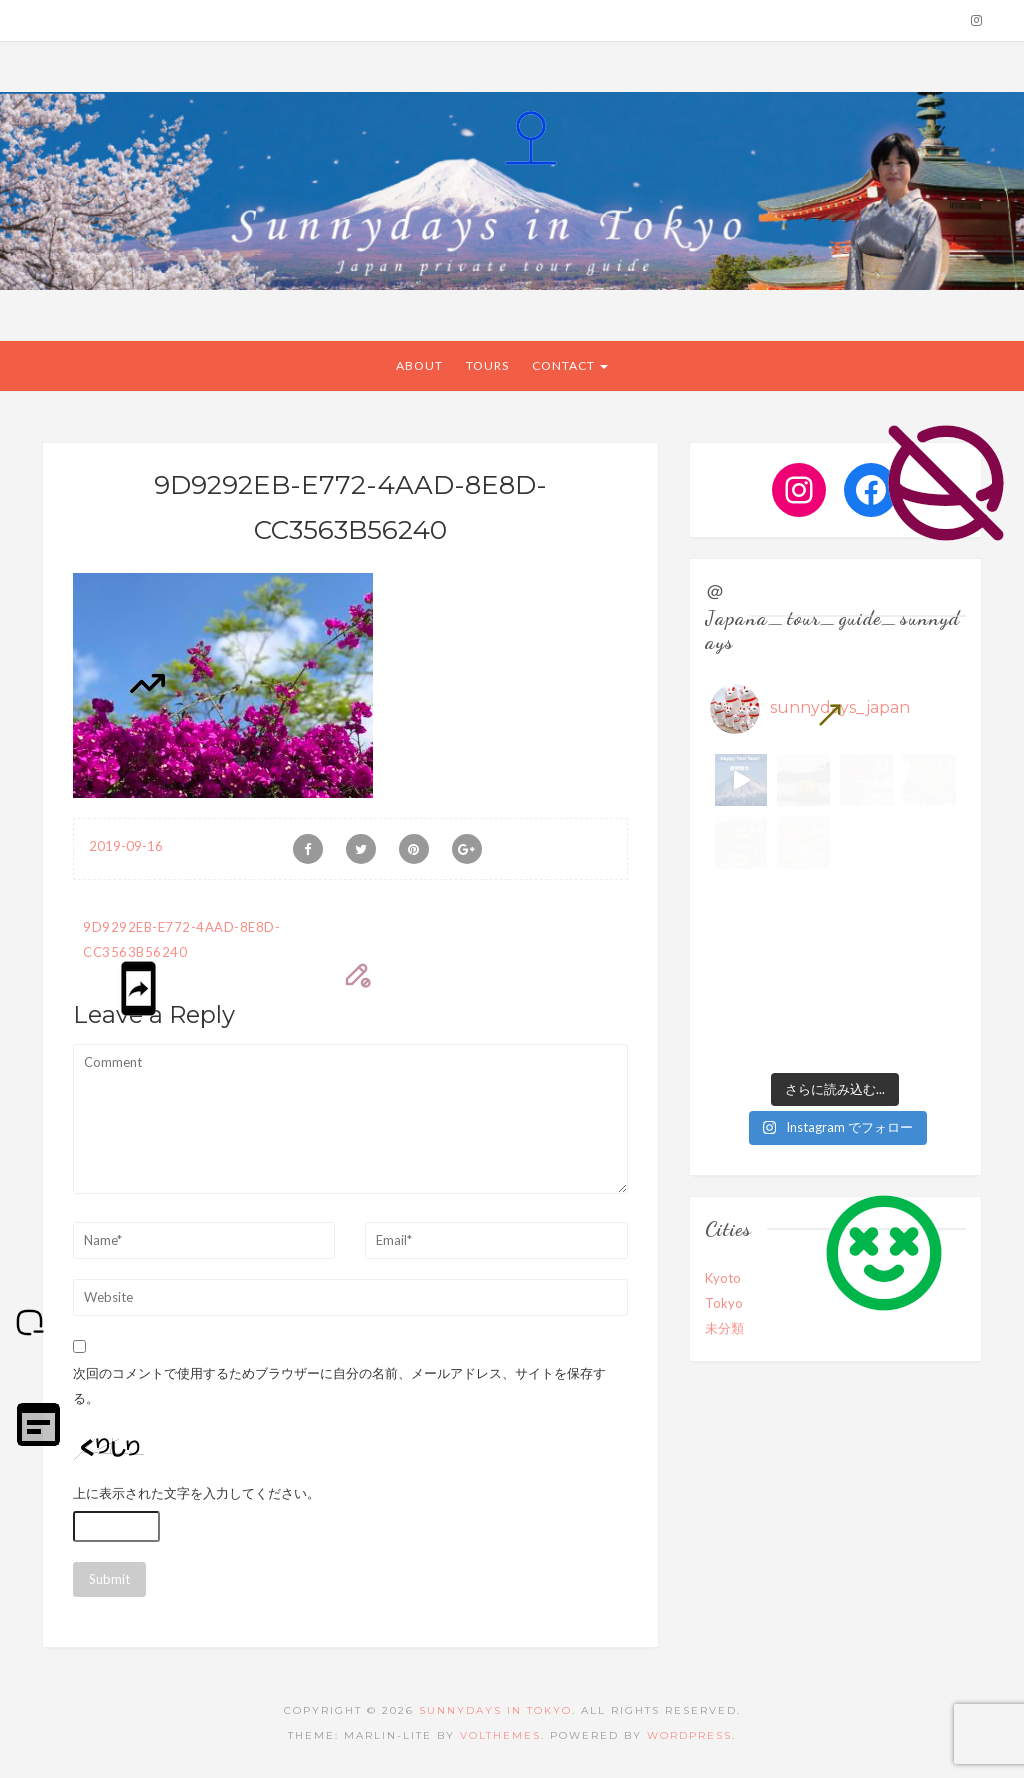 The image size is (1024, 1778). I want to click on view trending or popular content, so click(147, 683).